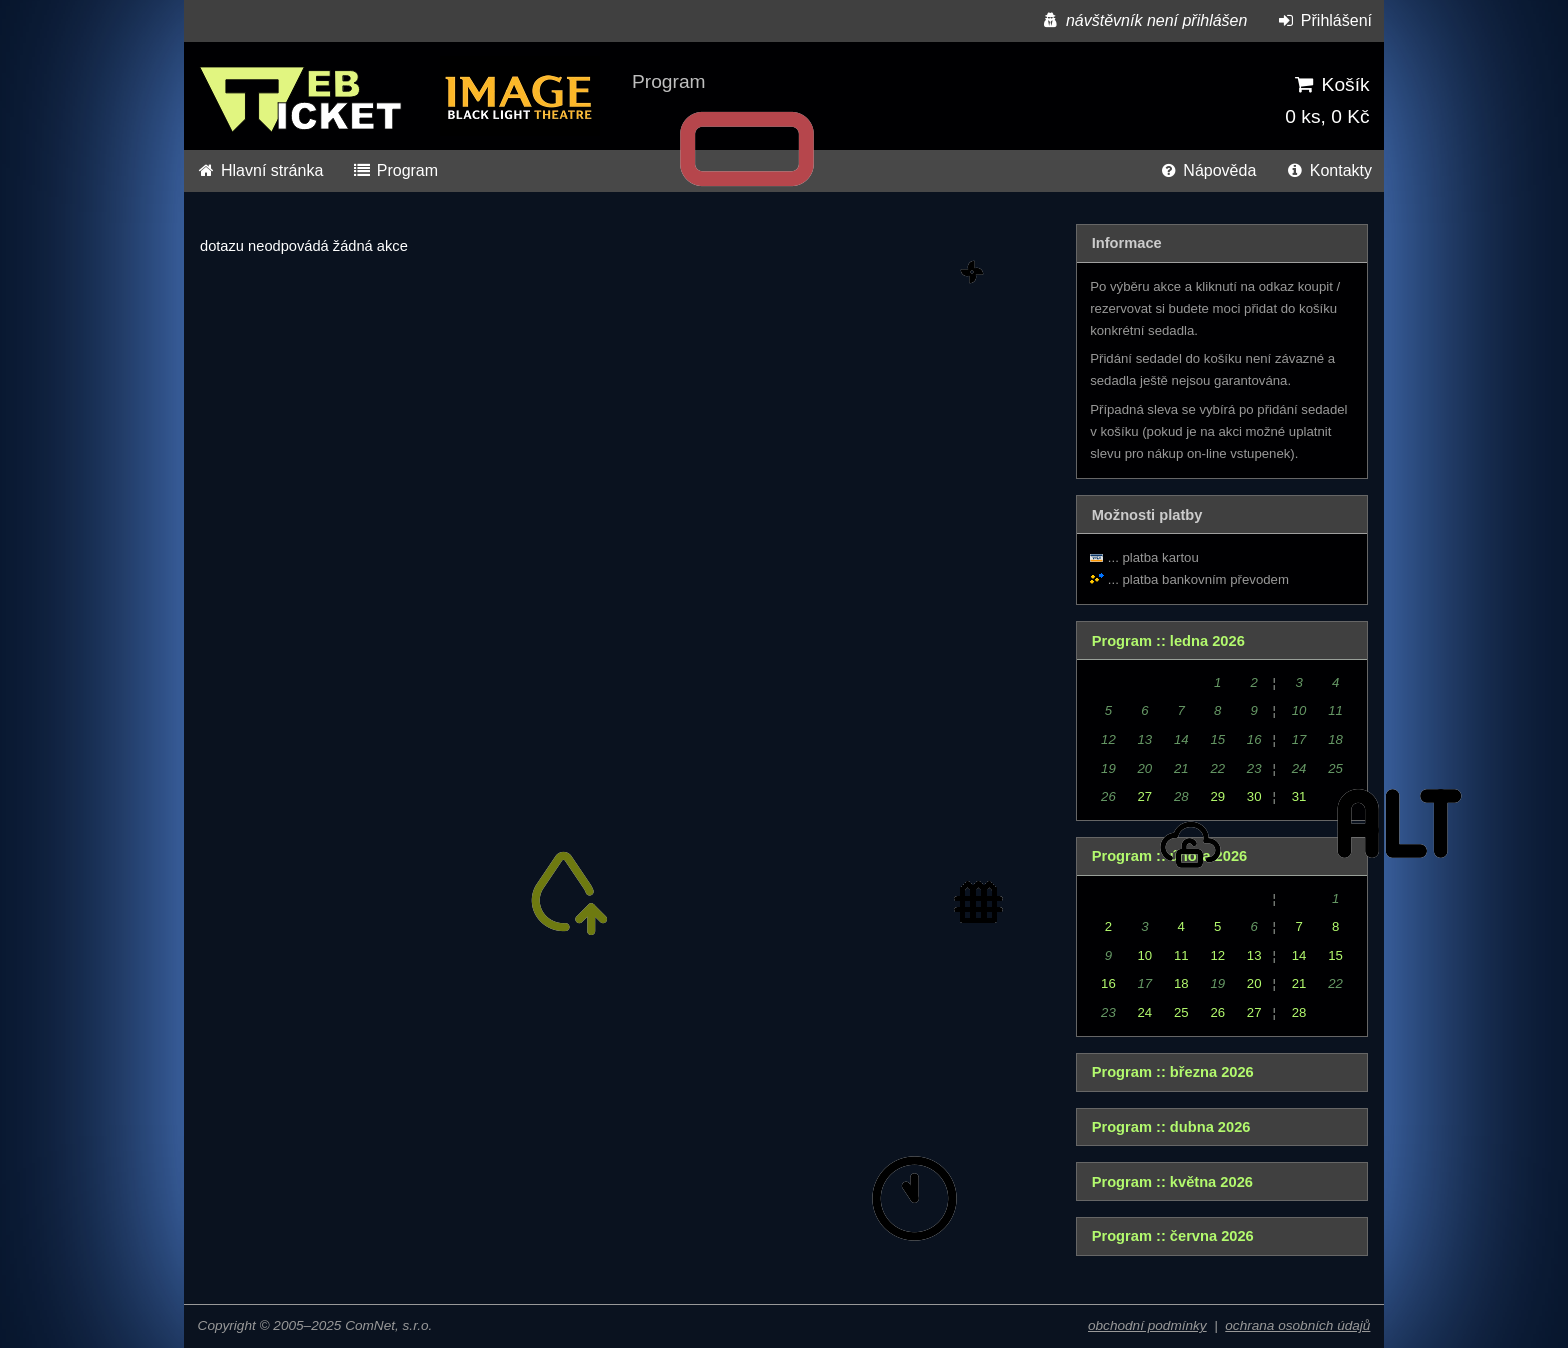  What do you see at coordinates (747, 149) in the screenshot?
I see `insert a code variable or placeholder` at bounding box center [747, 149].